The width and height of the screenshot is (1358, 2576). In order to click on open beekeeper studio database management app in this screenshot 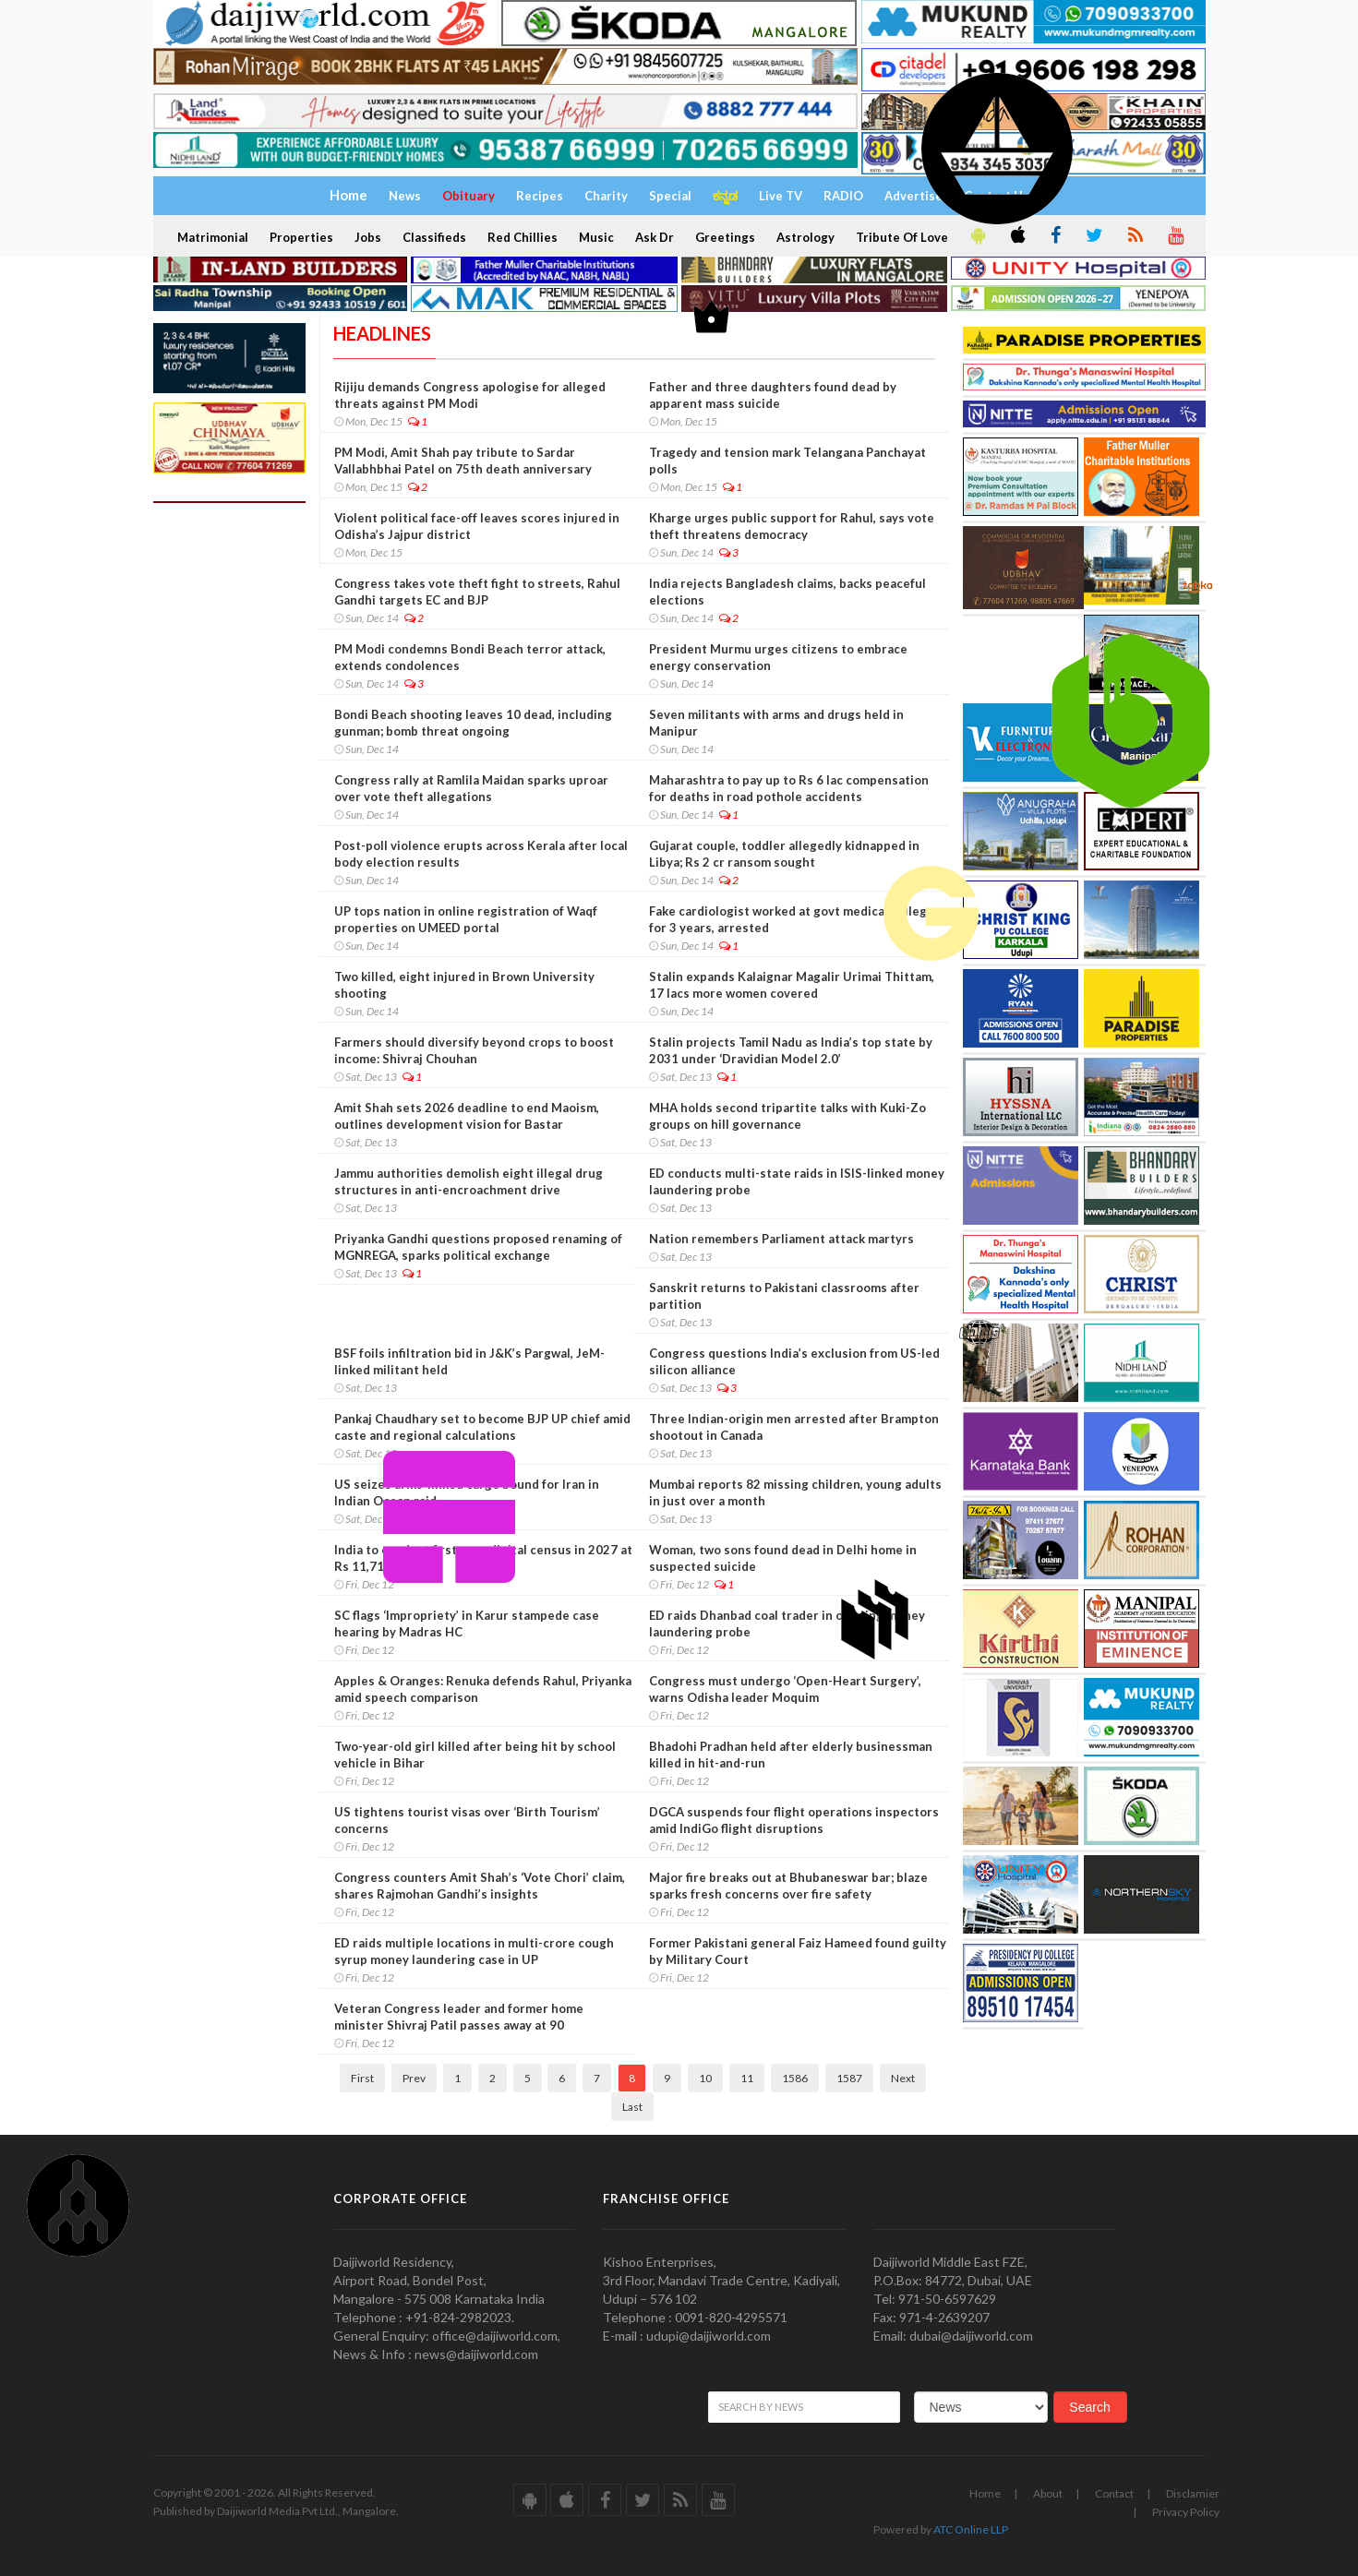, I will do `click(1131, 721)`.